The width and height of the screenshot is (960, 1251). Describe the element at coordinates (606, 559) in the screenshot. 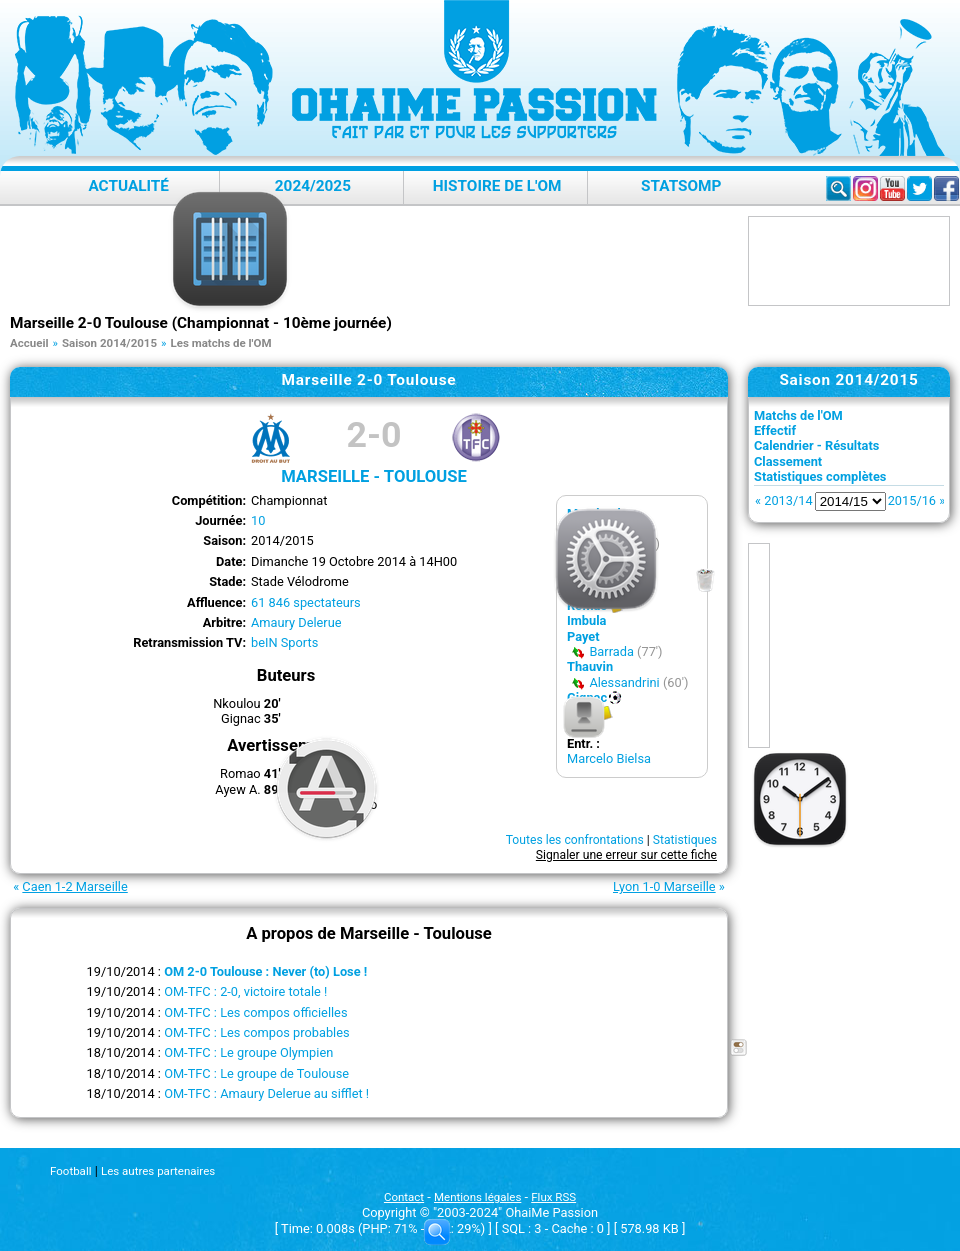

I see `open system settings or preferences` at that location.